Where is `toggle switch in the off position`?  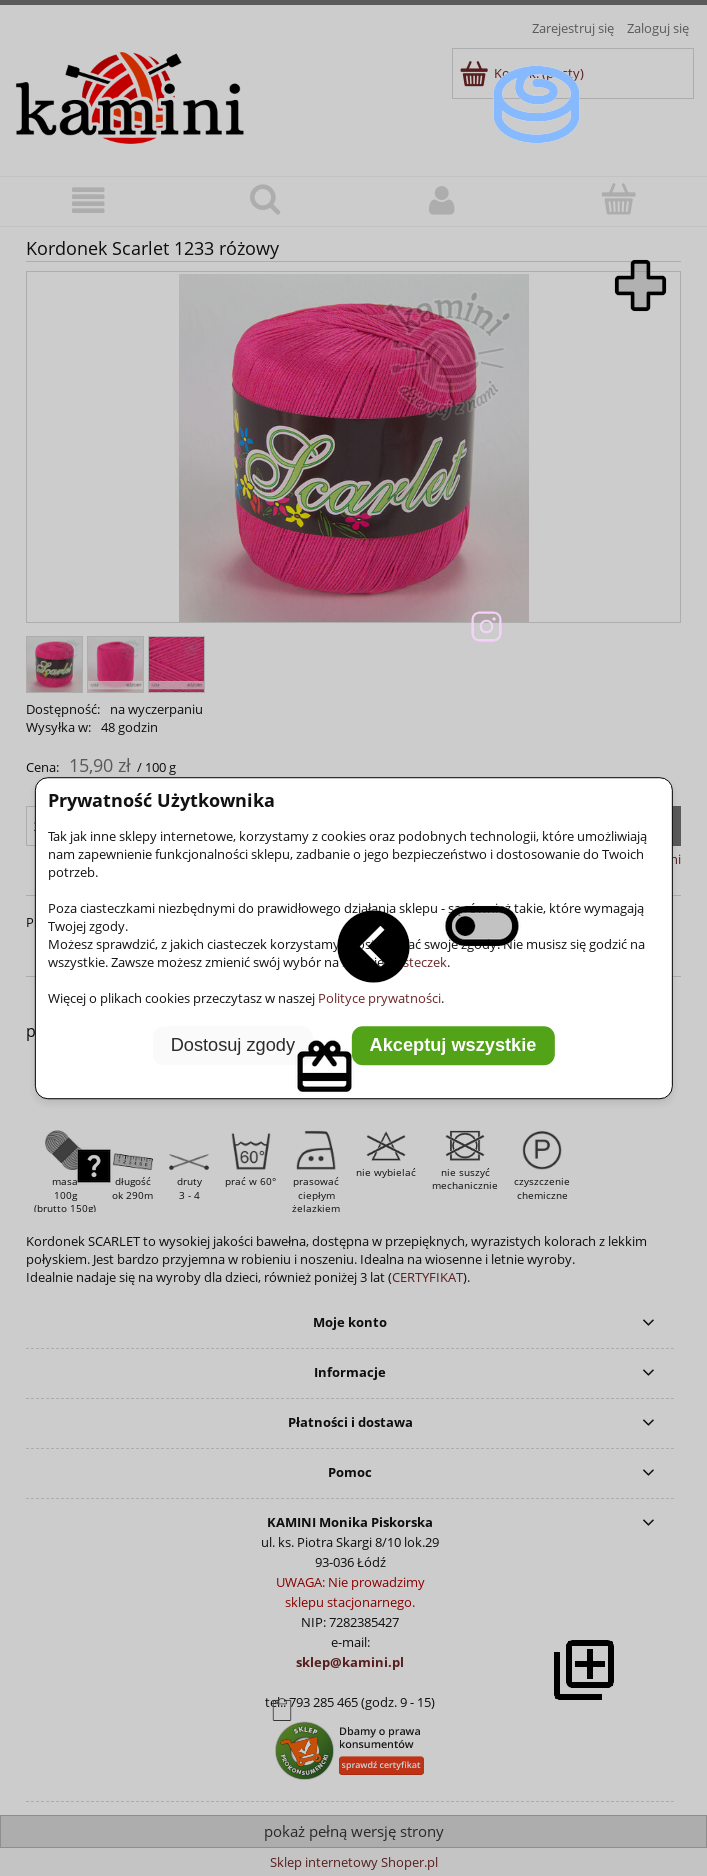
toggle switch in the off position is located at coordinates (482, 926).